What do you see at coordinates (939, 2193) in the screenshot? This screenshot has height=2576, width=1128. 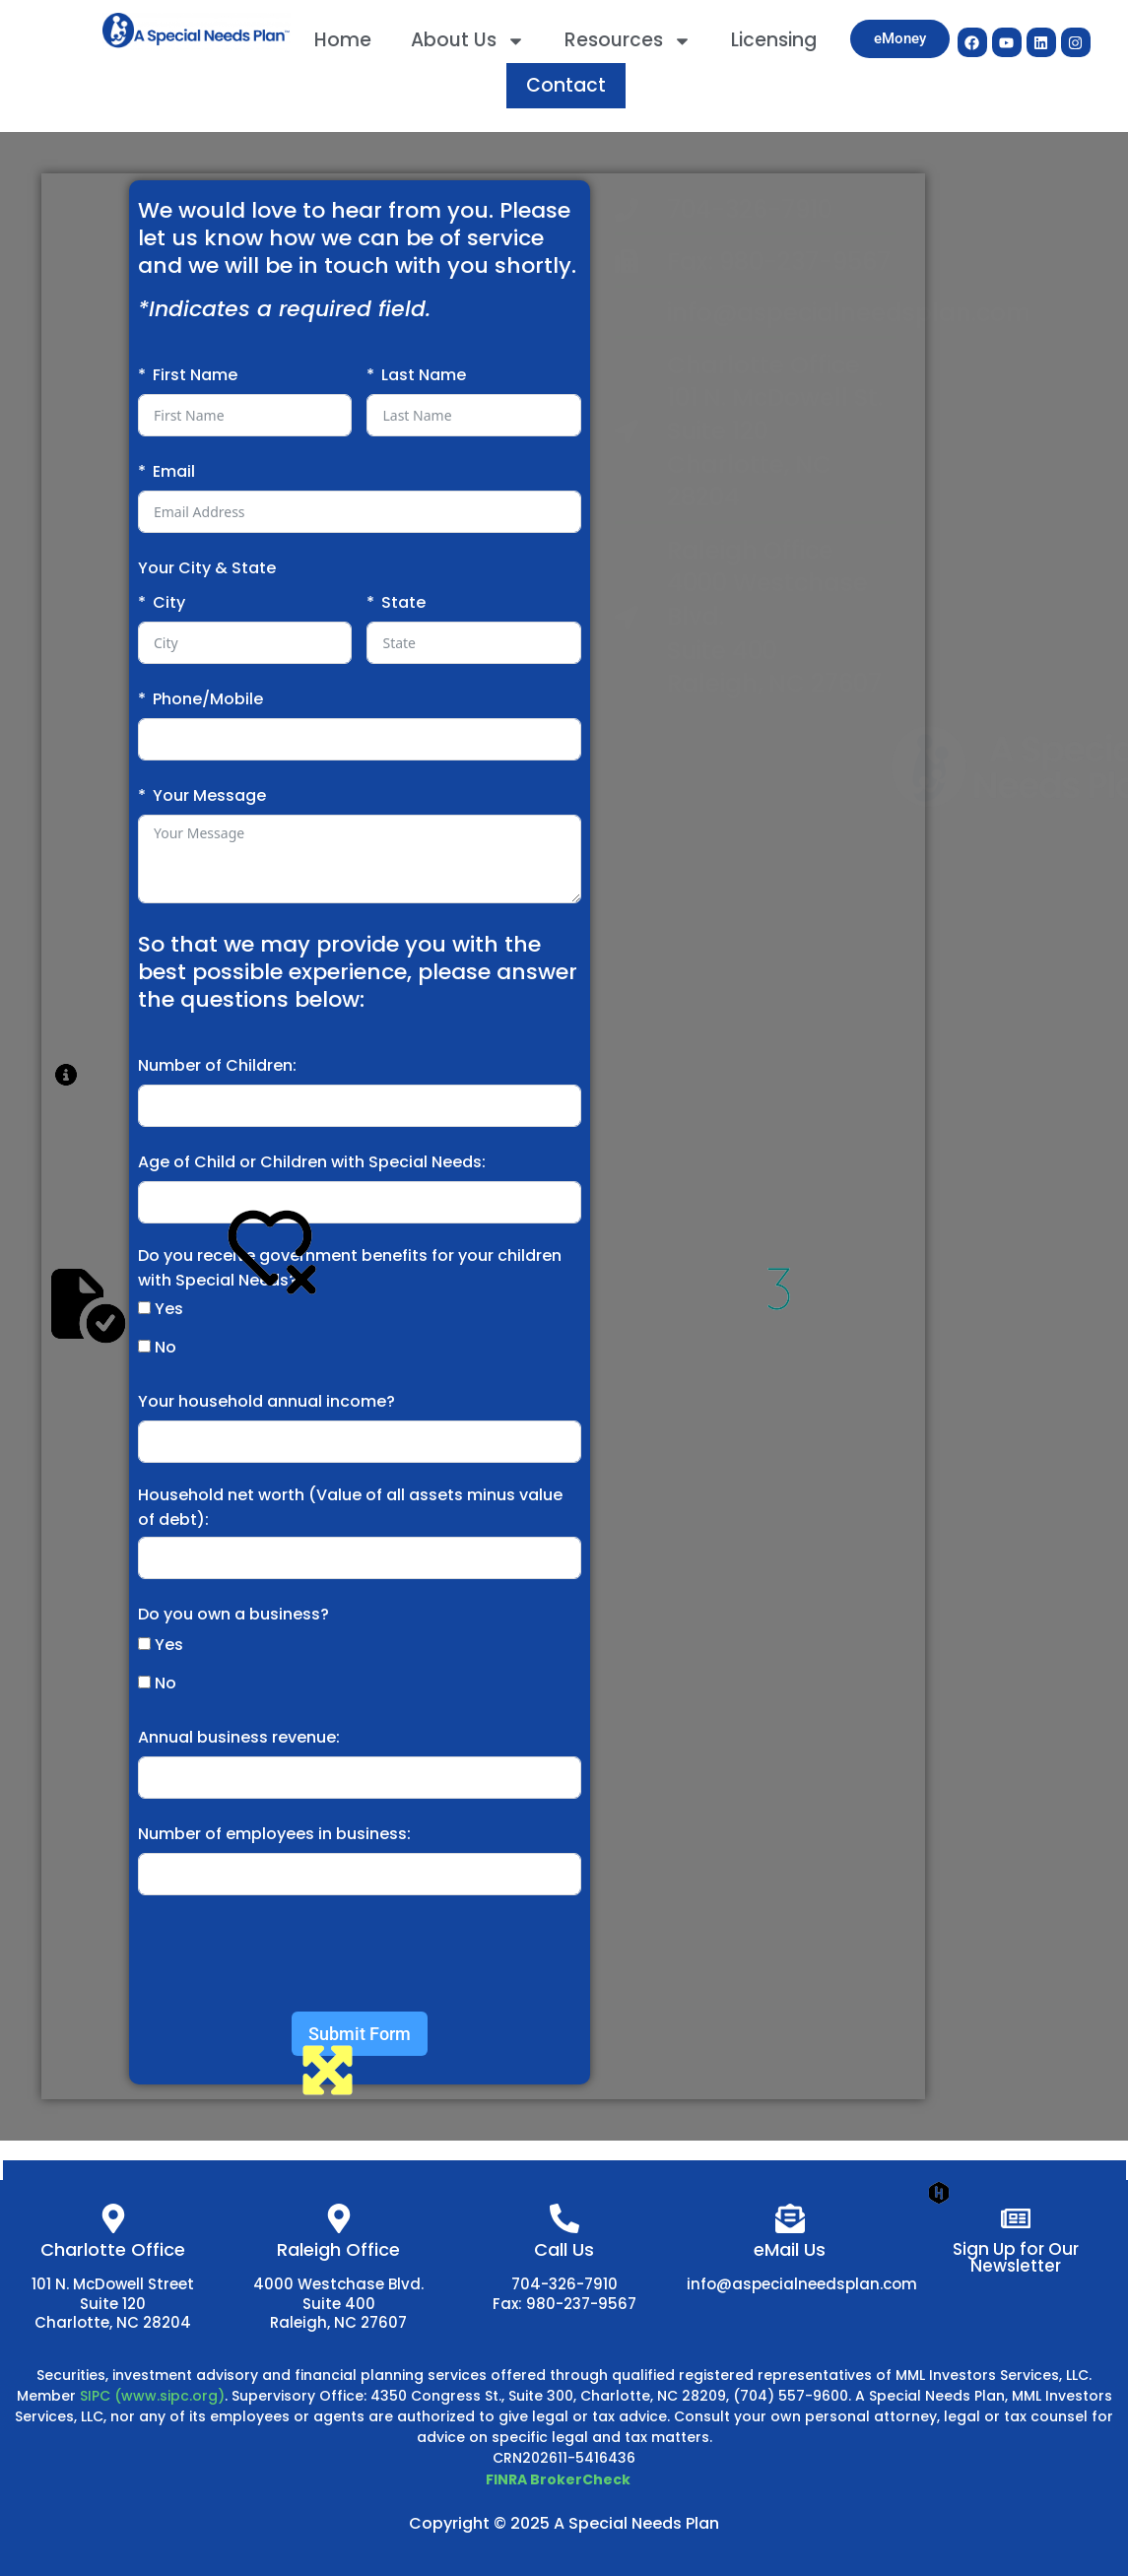 I see `hackerrank logo` at bounding box center [939, 2193].